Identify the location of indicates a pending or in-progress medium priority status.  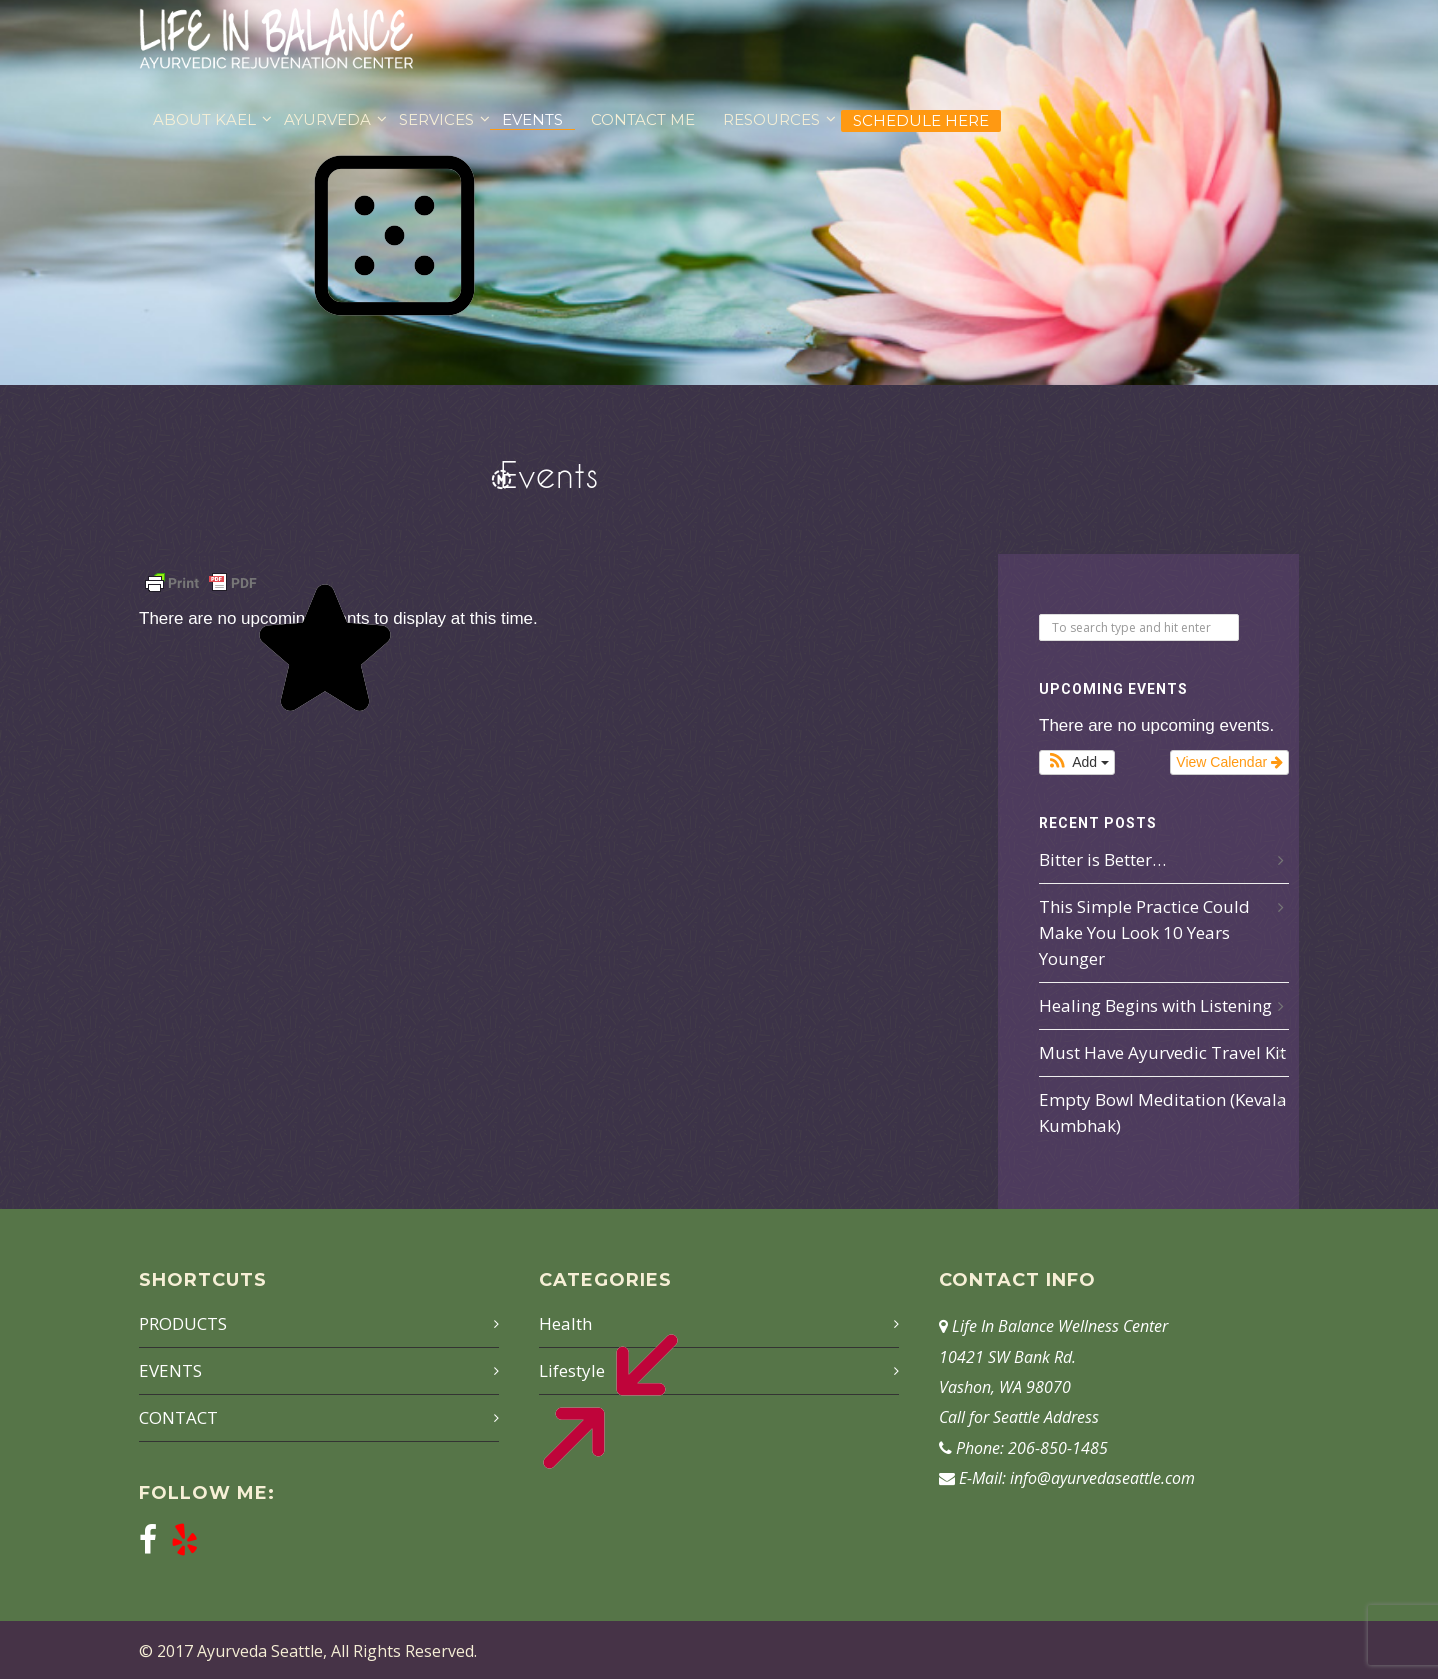
(501, 479).